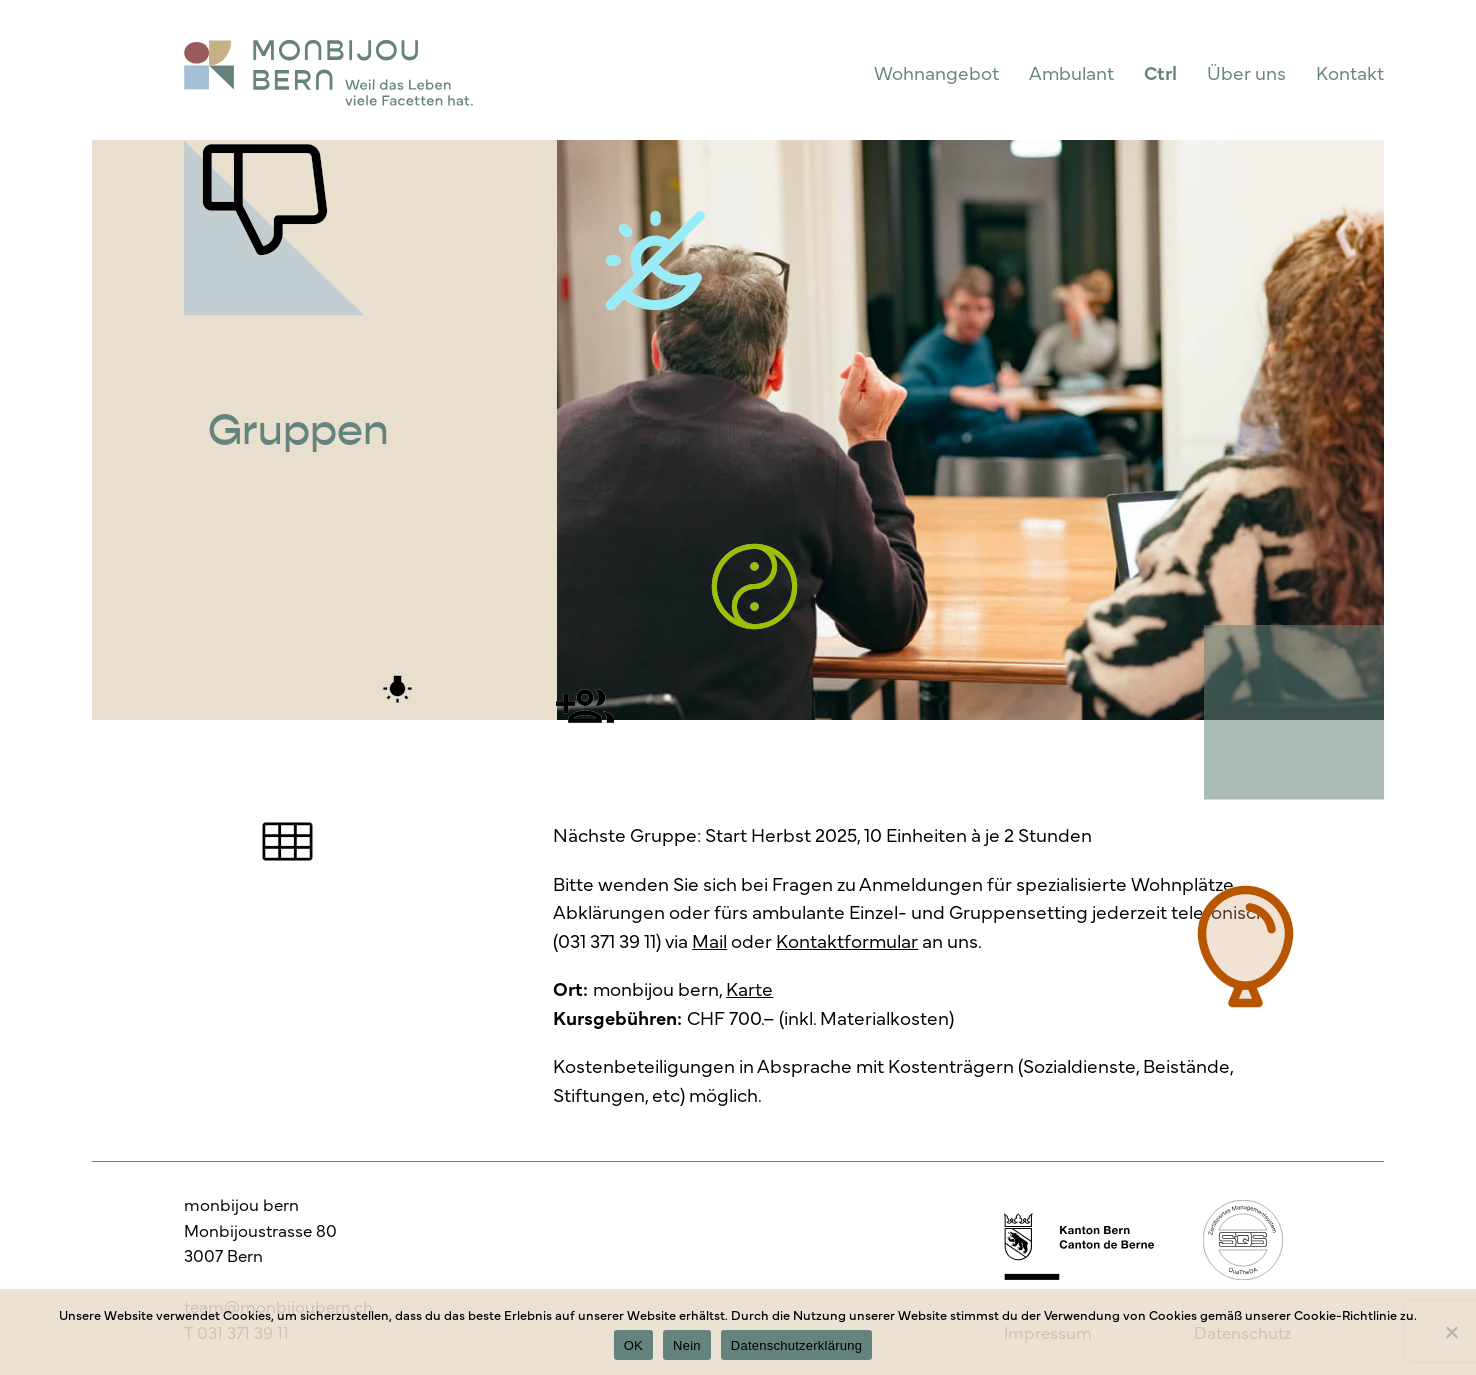 This screenshot has height=1375, width=1476. What do you see at coordinates (585, 706) in the screenshot?
I see `add a new member to a group` at bounding box center [585, 706].